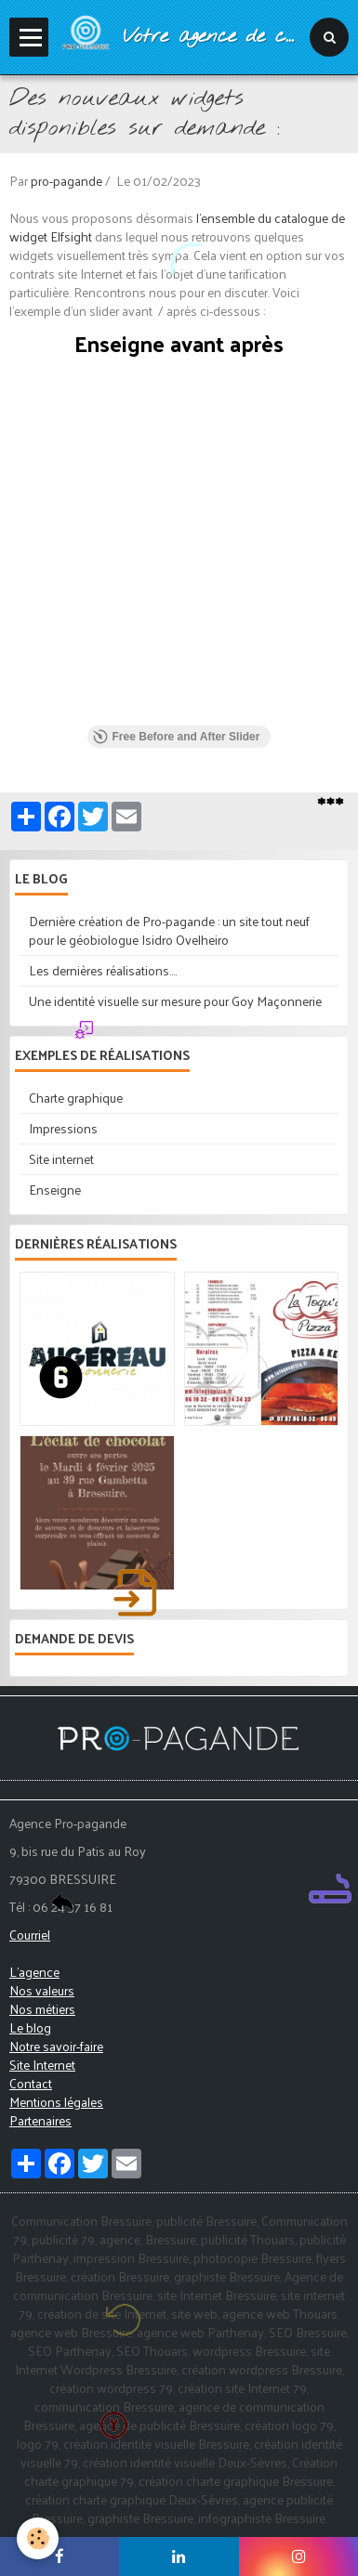 The width and height of the screenshot is (358, 2576). What do you see at coordinates (113, 2425) in the screenshot?
I see `indicates items or options starting with letter Y` at bounding box center [113, 2425].